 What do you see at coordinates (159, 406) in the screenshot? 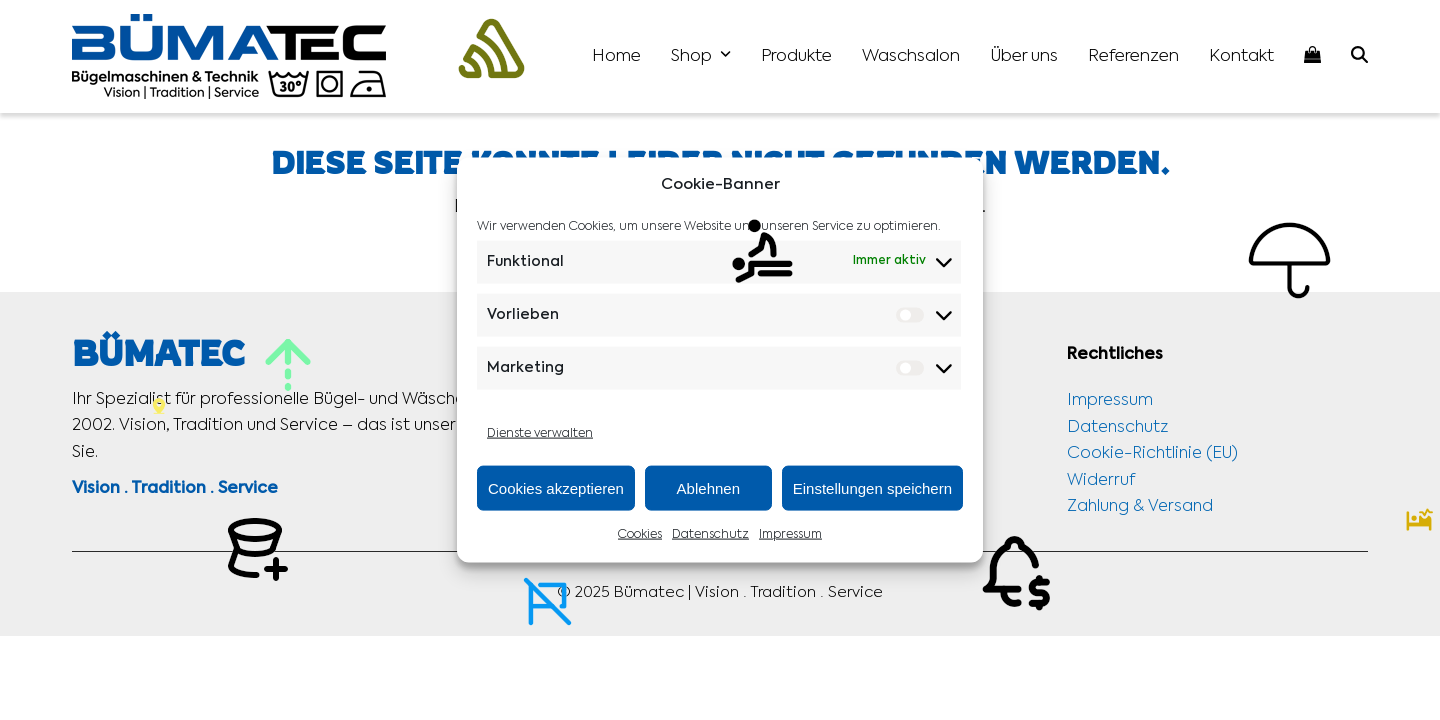
I see `view location on map` at bounding box center [159, 406].